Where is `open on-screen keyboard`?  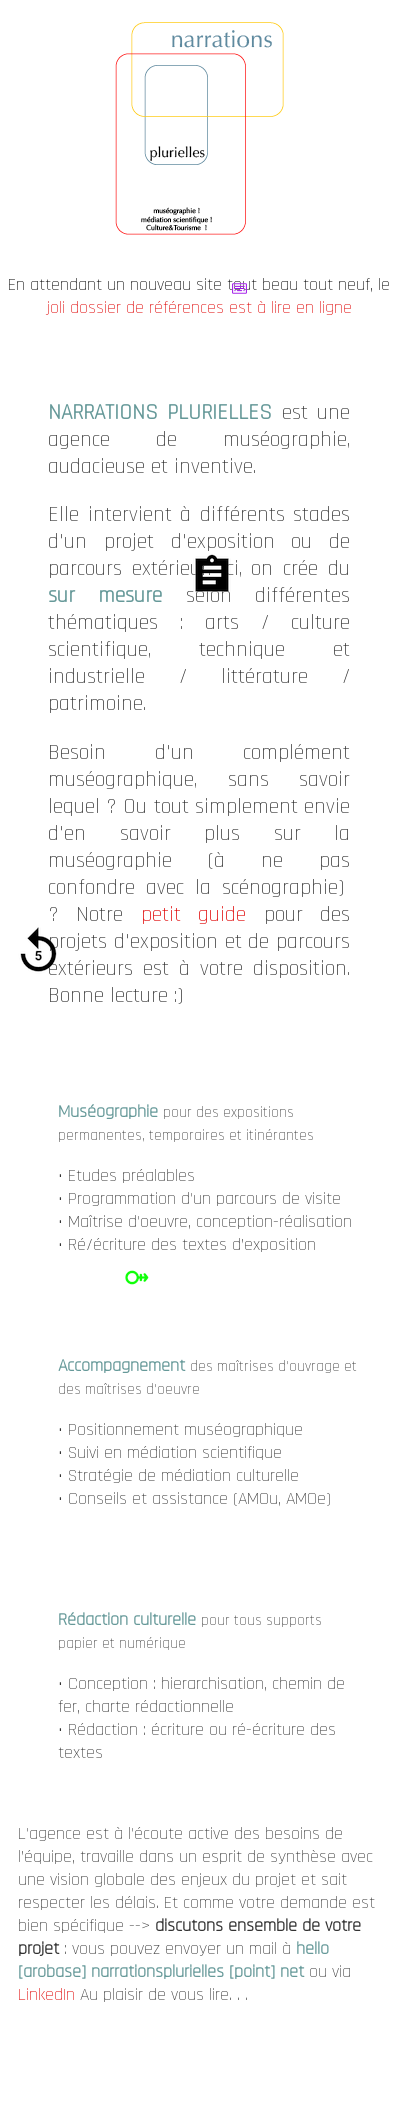
open on-screen keyboard is located at coordinates (239, 288).